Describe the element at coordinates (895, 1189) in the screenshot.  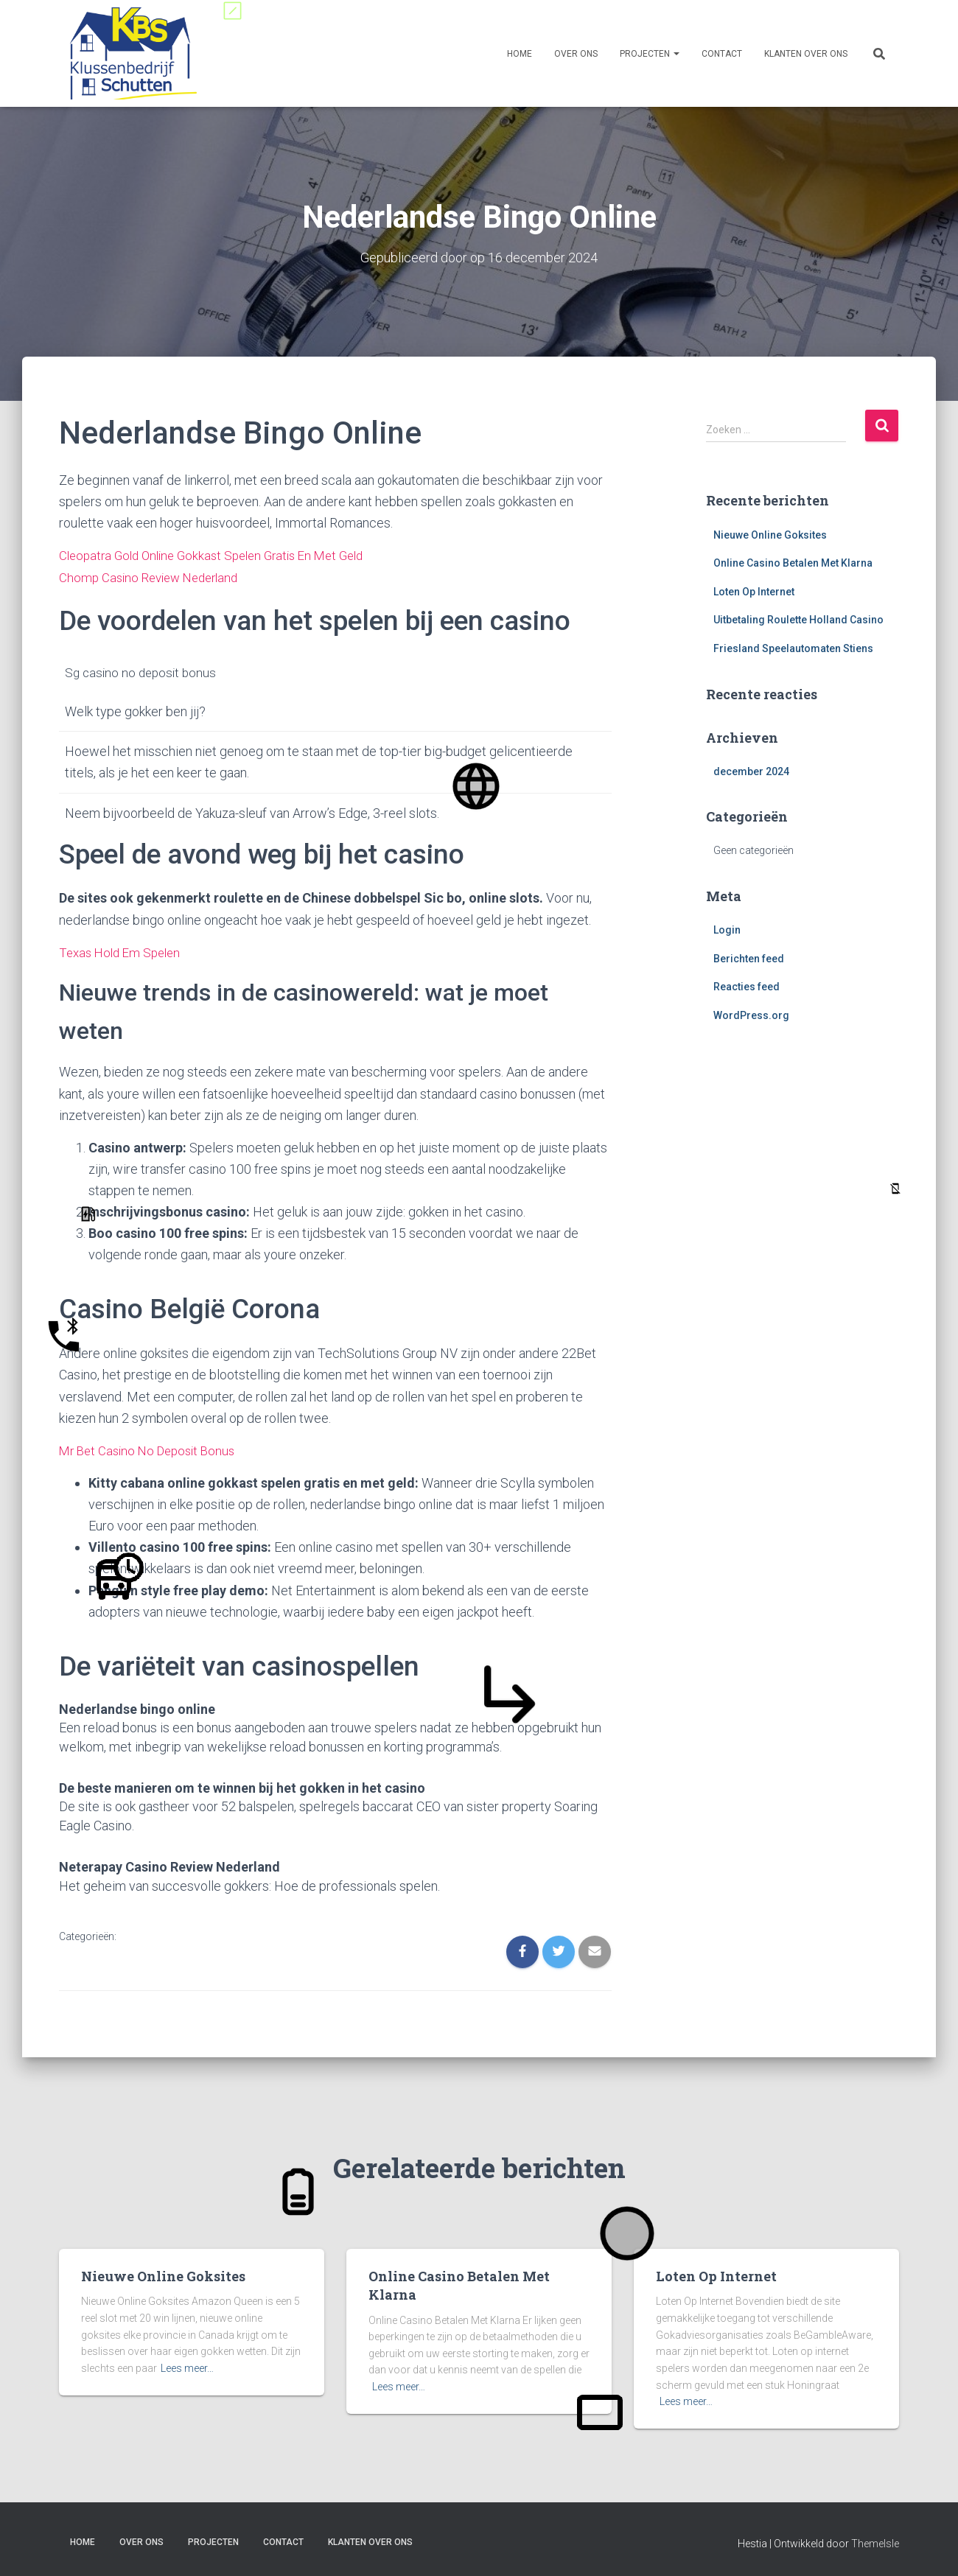
I see `mobile device is disabled or unavailable` at that location.